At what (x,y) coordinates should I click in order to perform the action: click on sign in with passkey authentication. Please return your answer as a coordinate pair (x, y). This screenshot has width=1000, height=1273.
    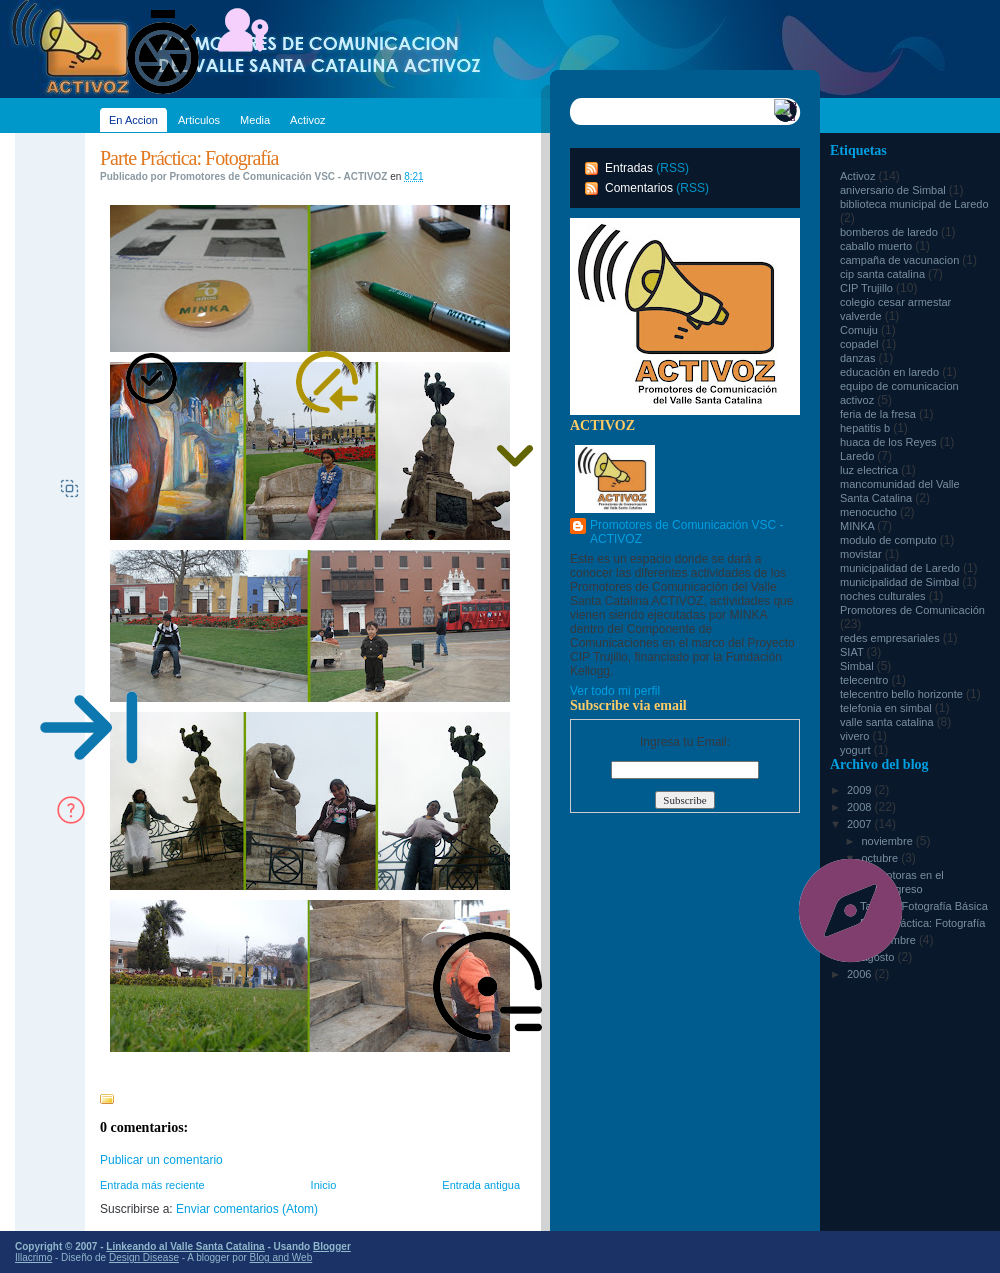
    Looking at the image, I should click on (242, 31).